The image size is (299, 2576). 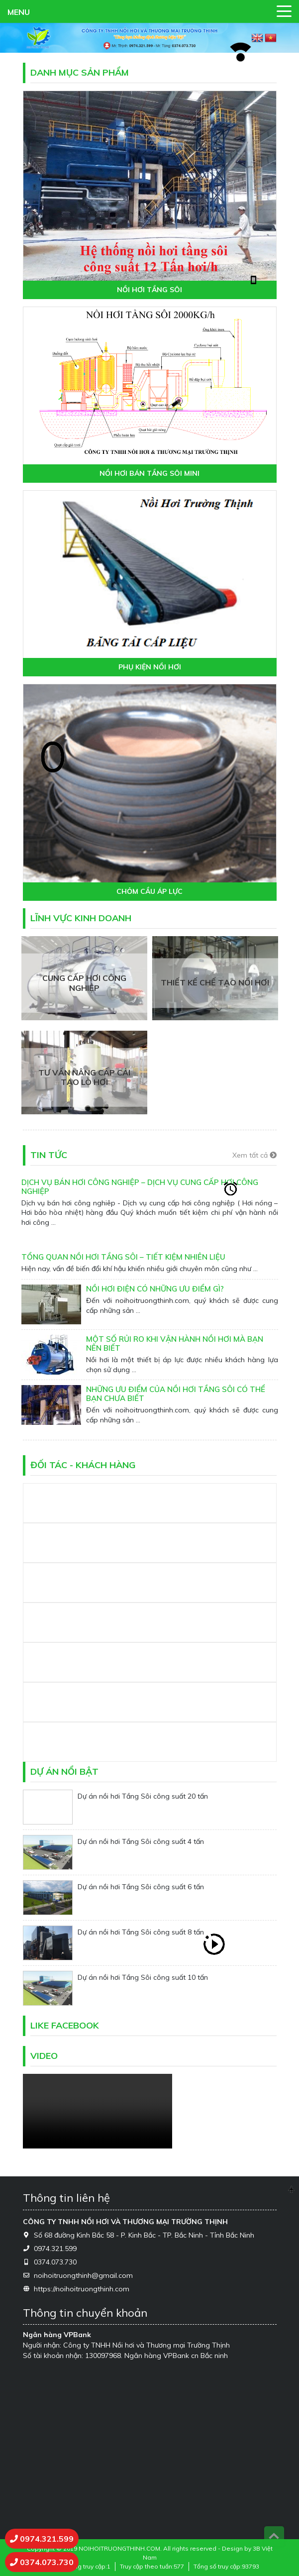 What do you see at coordinates (230, 1188) in the screenshot?
I see `set or manage alarms` at bounding box center [230, 1188].